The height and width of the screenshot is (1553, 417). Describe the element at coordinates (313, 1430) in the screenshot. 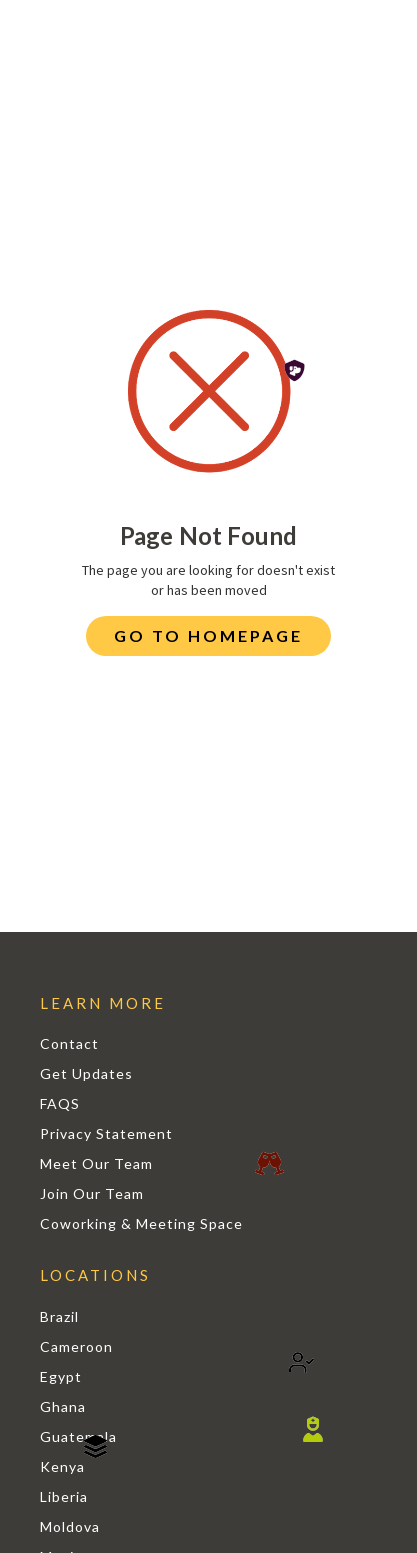

I see `access healthcare or nursing services` at that location.